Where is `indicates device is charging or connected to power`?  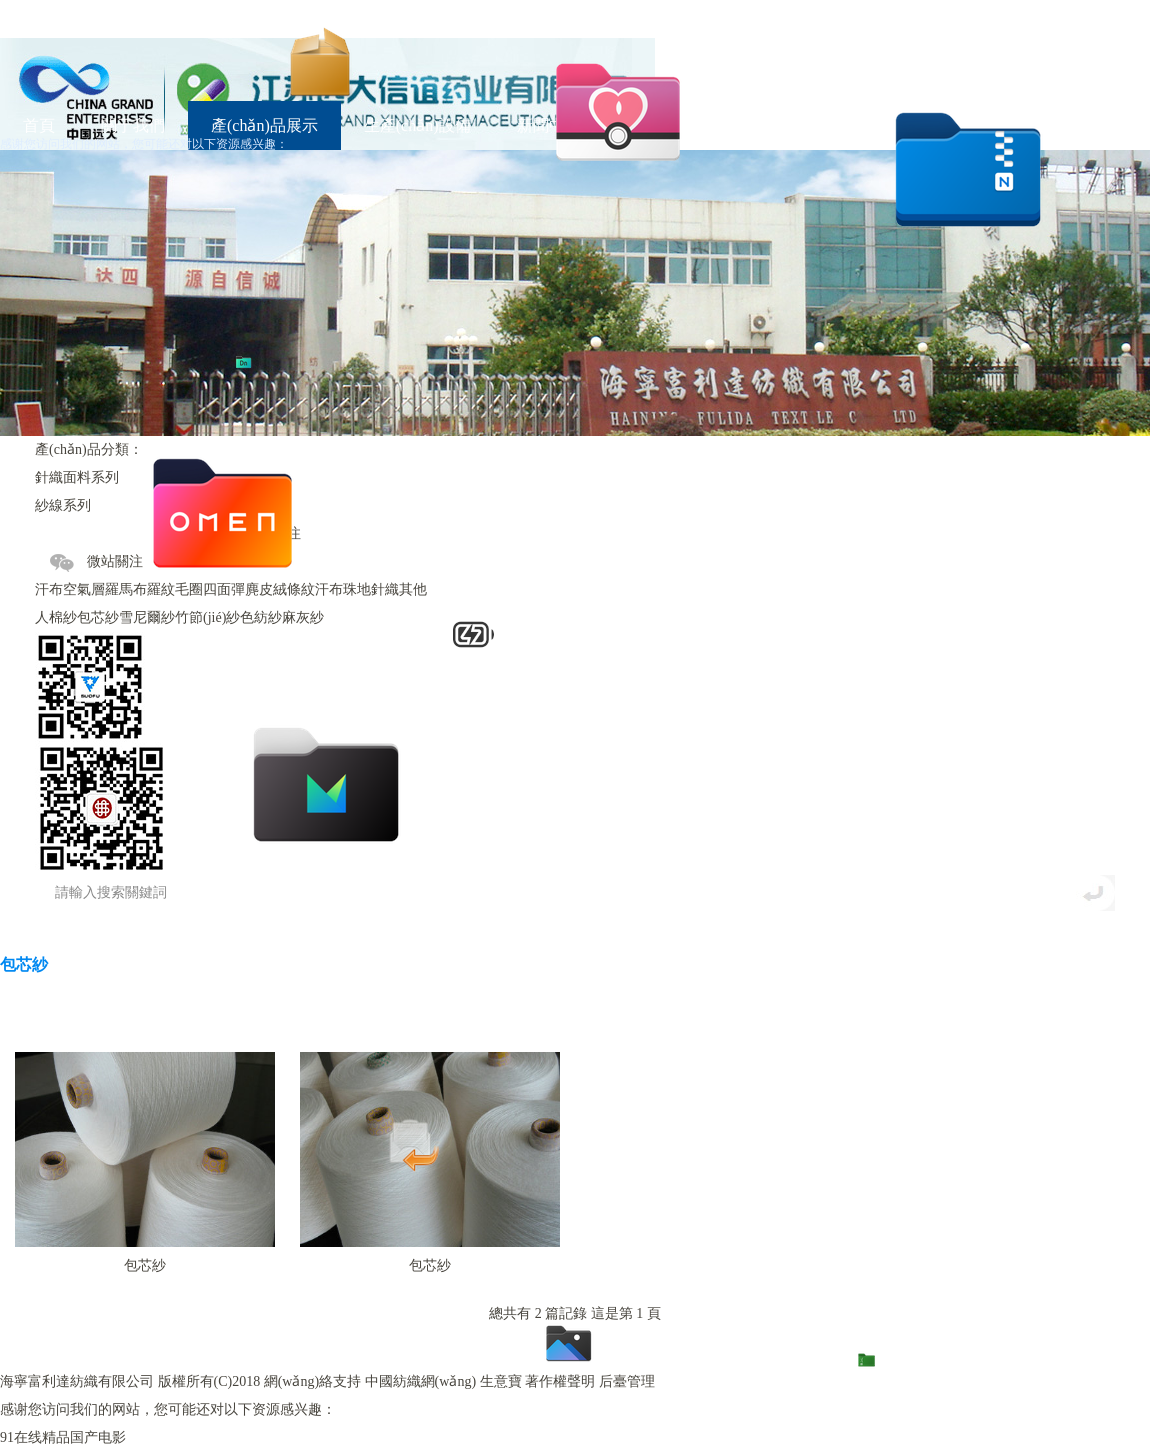
indicates device is charging or connected to power is located at coordinates (473, 634).